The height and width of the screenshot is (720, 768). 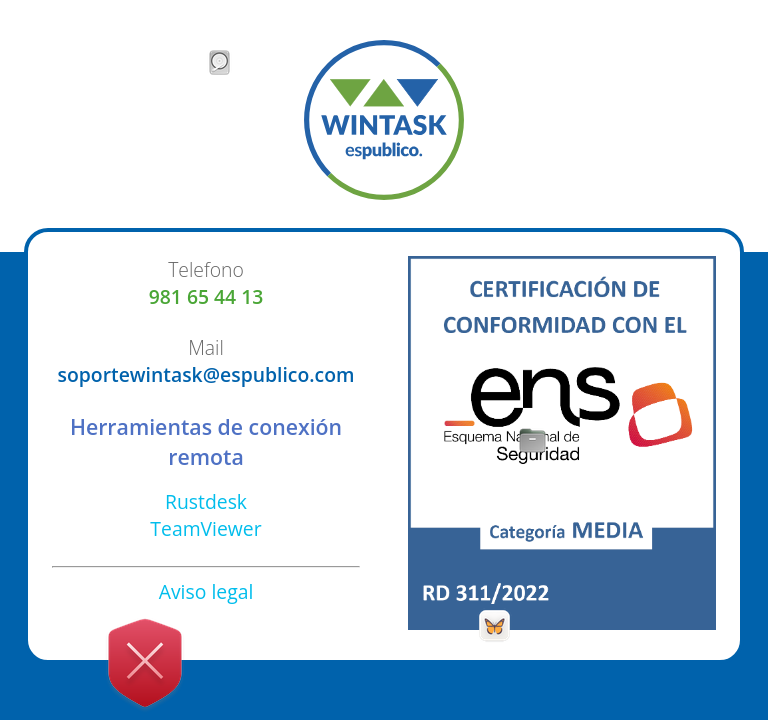 I want to click on open the disk management utility, so click(x=219, y=62).